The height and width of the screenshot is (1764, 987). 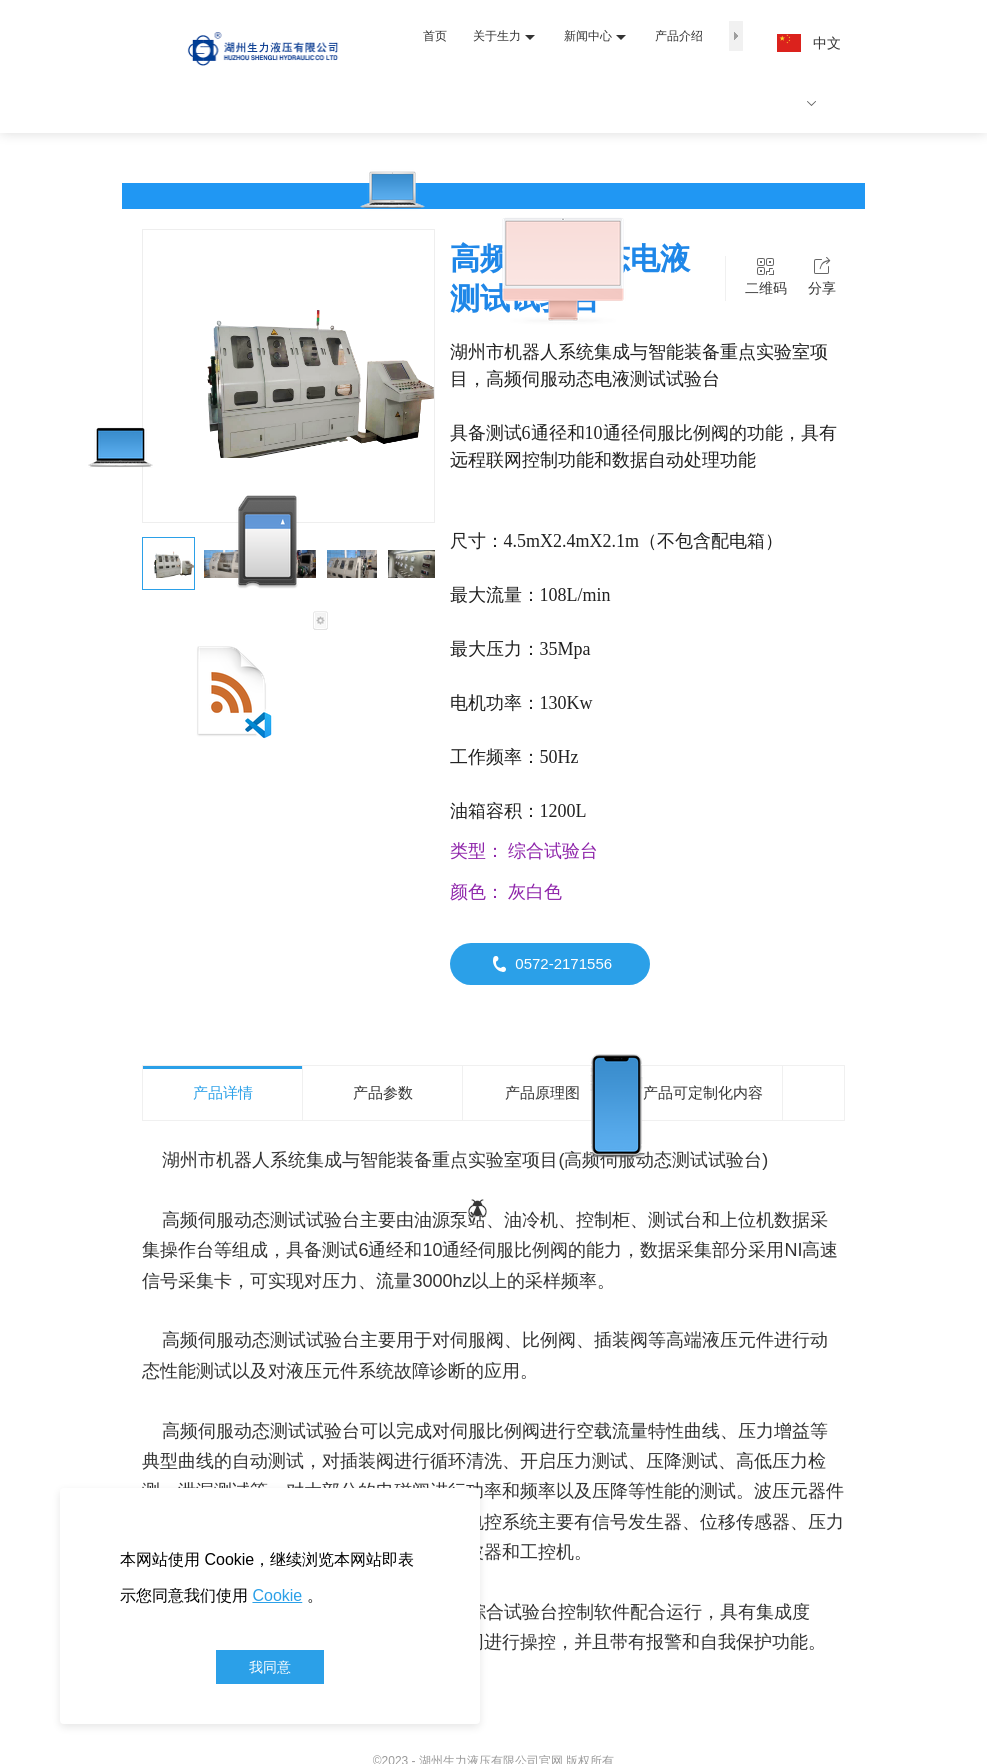 What do you see at coordinates (563, 267) in the screenshot?
I see `represents a connected iMac device in system preferences` at bounding box center [563, 267].